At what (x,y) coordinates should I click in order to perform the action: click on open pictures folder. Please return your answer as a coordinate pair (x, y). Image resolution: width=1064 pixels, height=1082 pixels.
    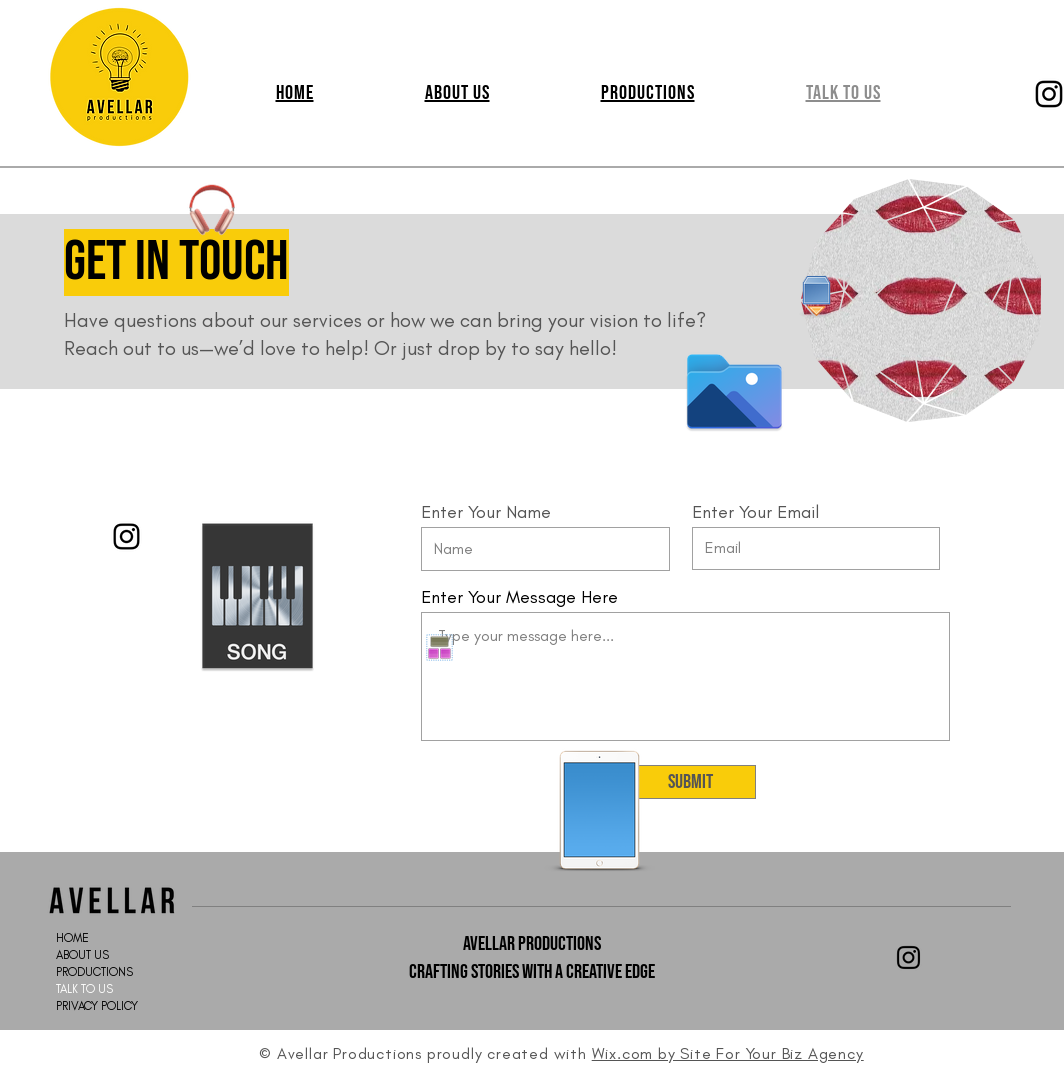
    Looking at the image, I should click on (734, 394).